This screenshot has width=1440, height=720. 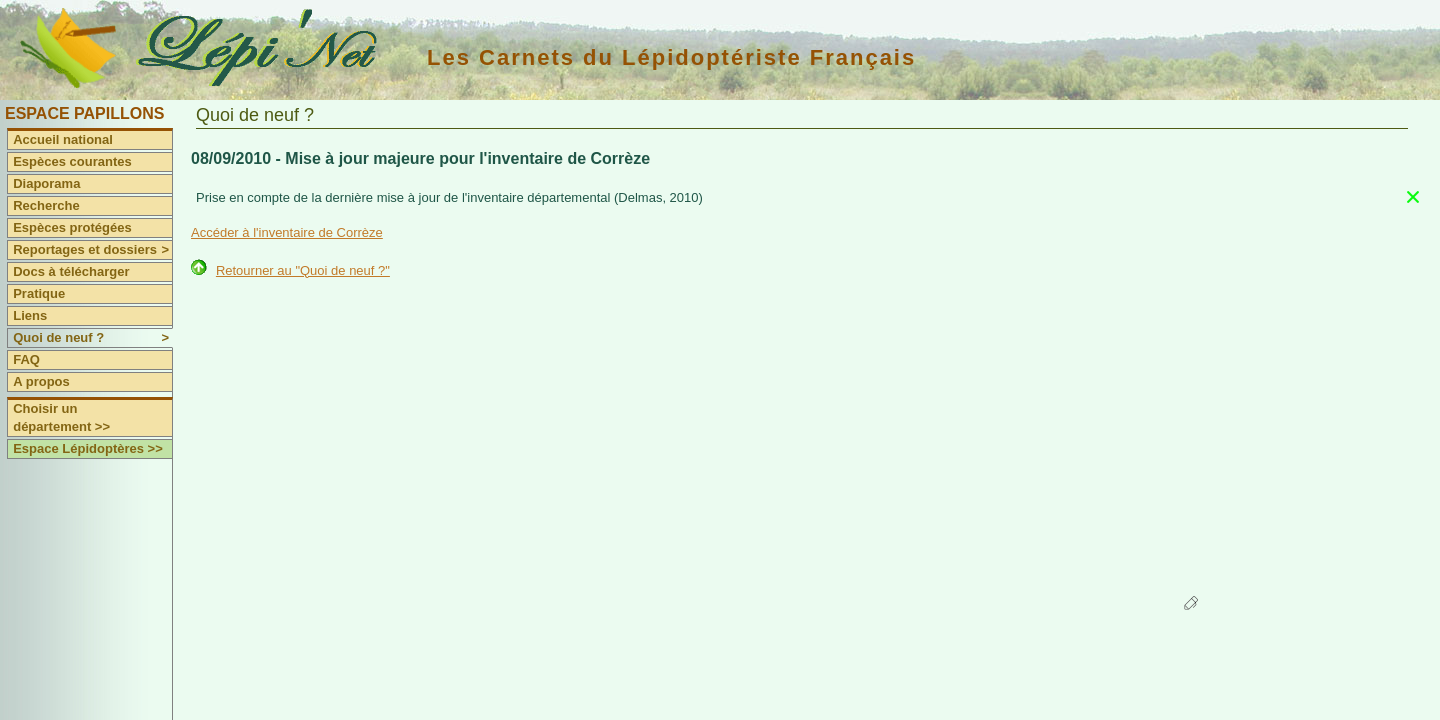 What do you see at coordinates (1413, 197) in the screenshot?
I see `close or dismiss a dialog` at bounding box center [1413, 197].